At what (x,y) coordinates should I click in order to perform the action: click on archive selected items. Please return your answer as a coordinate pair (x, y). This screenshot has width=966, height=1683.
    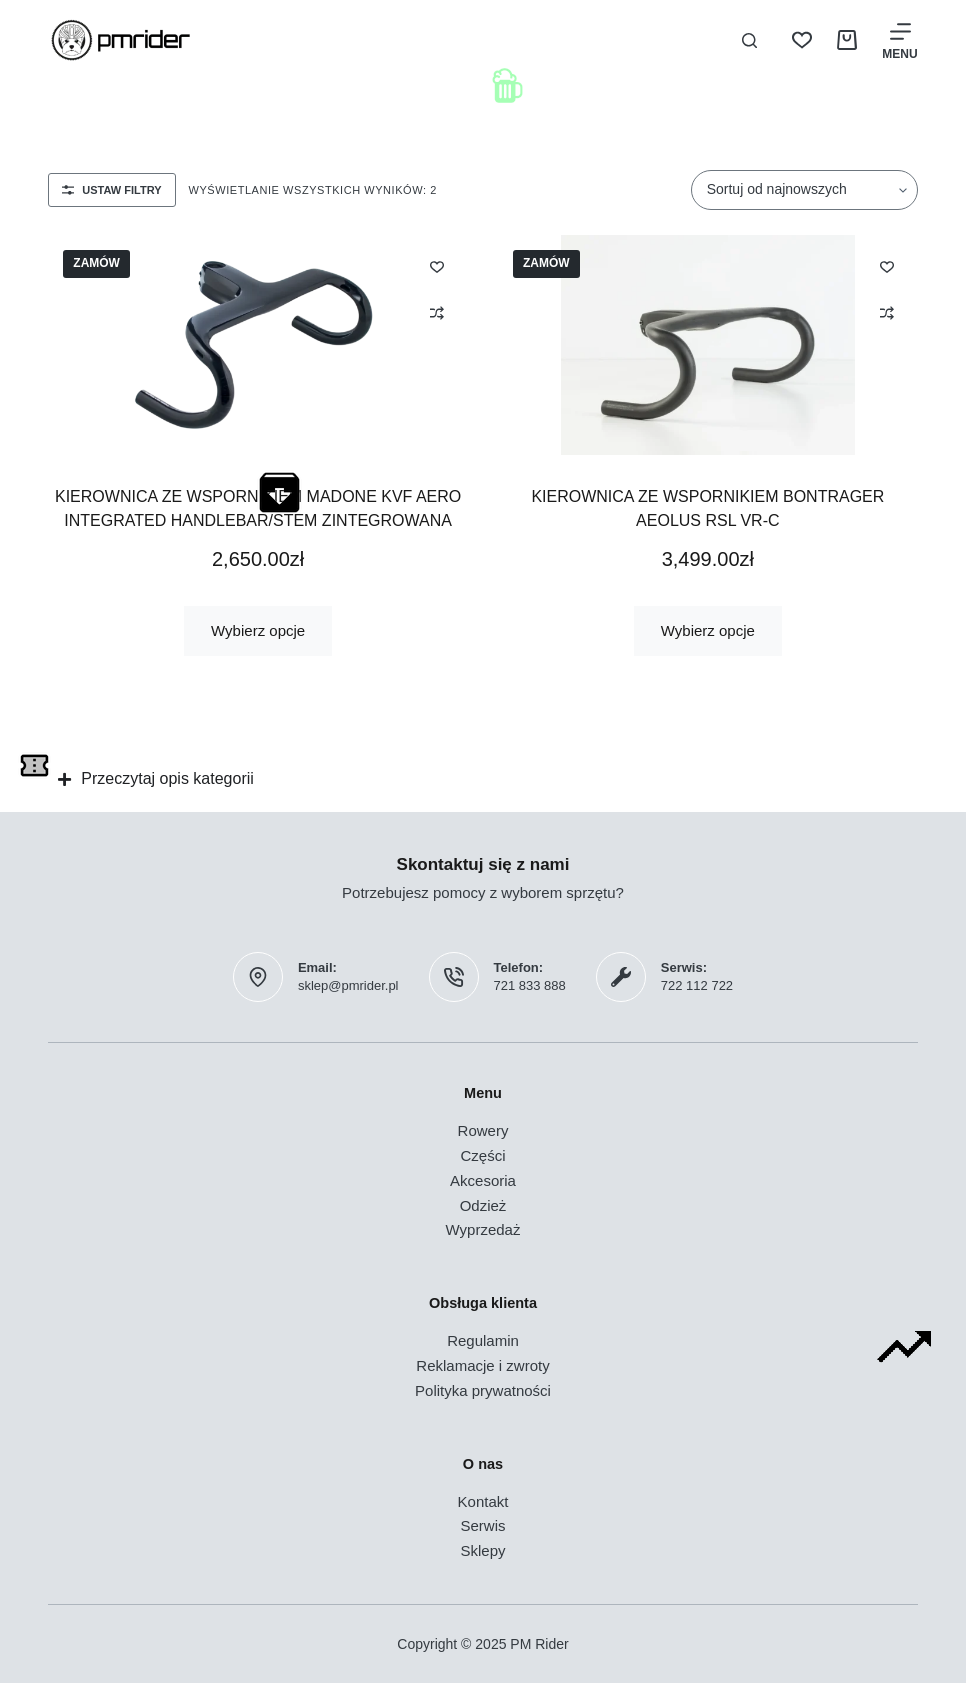
    Looking at the image, I should click on (279, 492).